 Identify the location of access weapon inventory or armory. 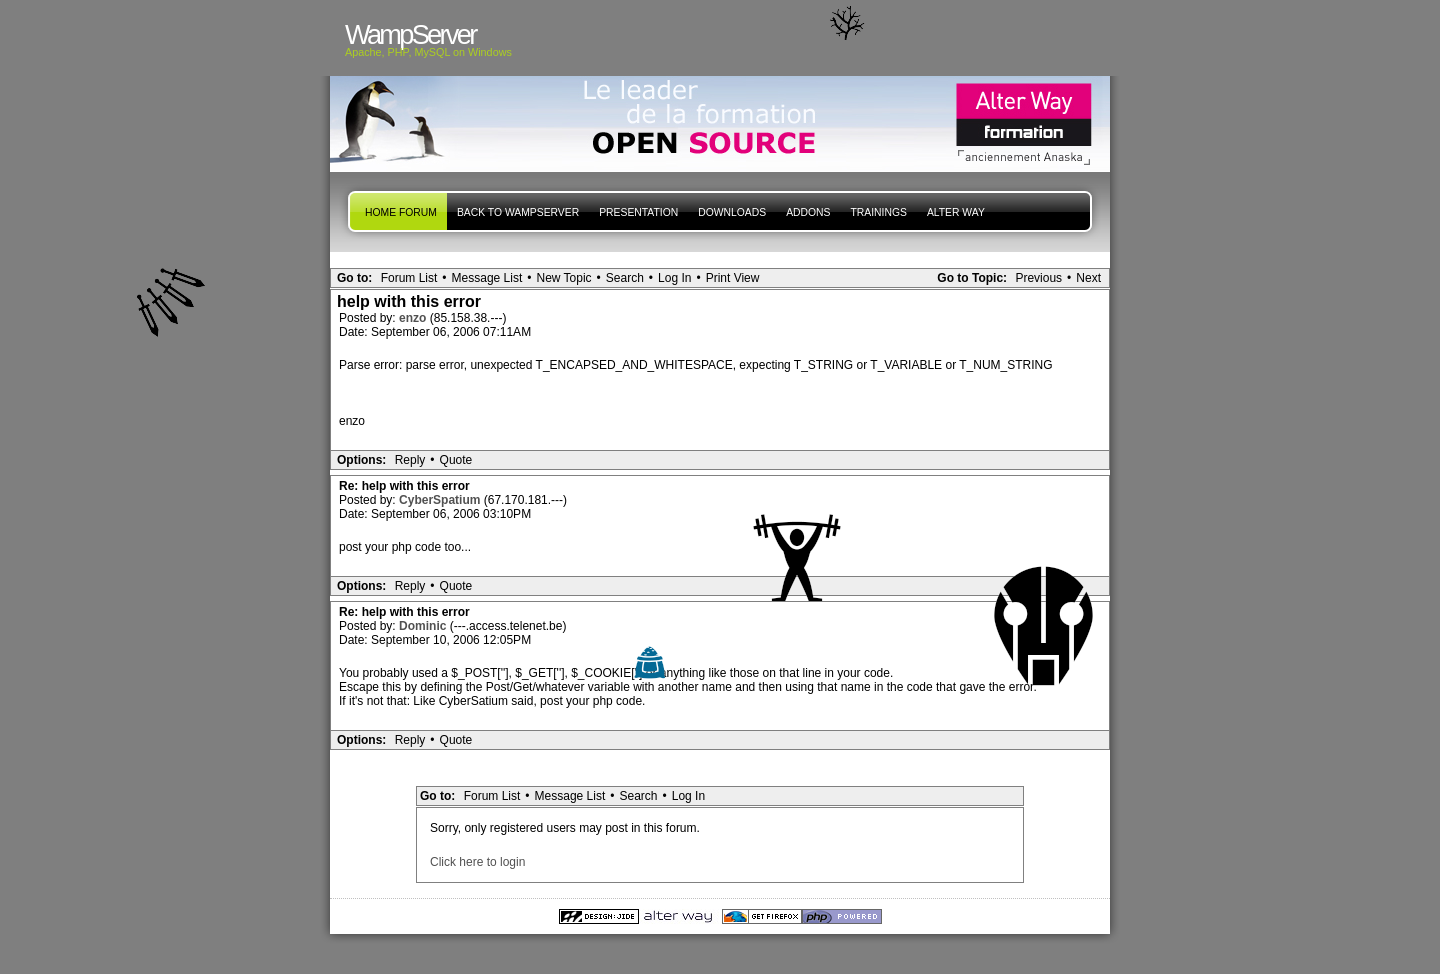
(170, 301).